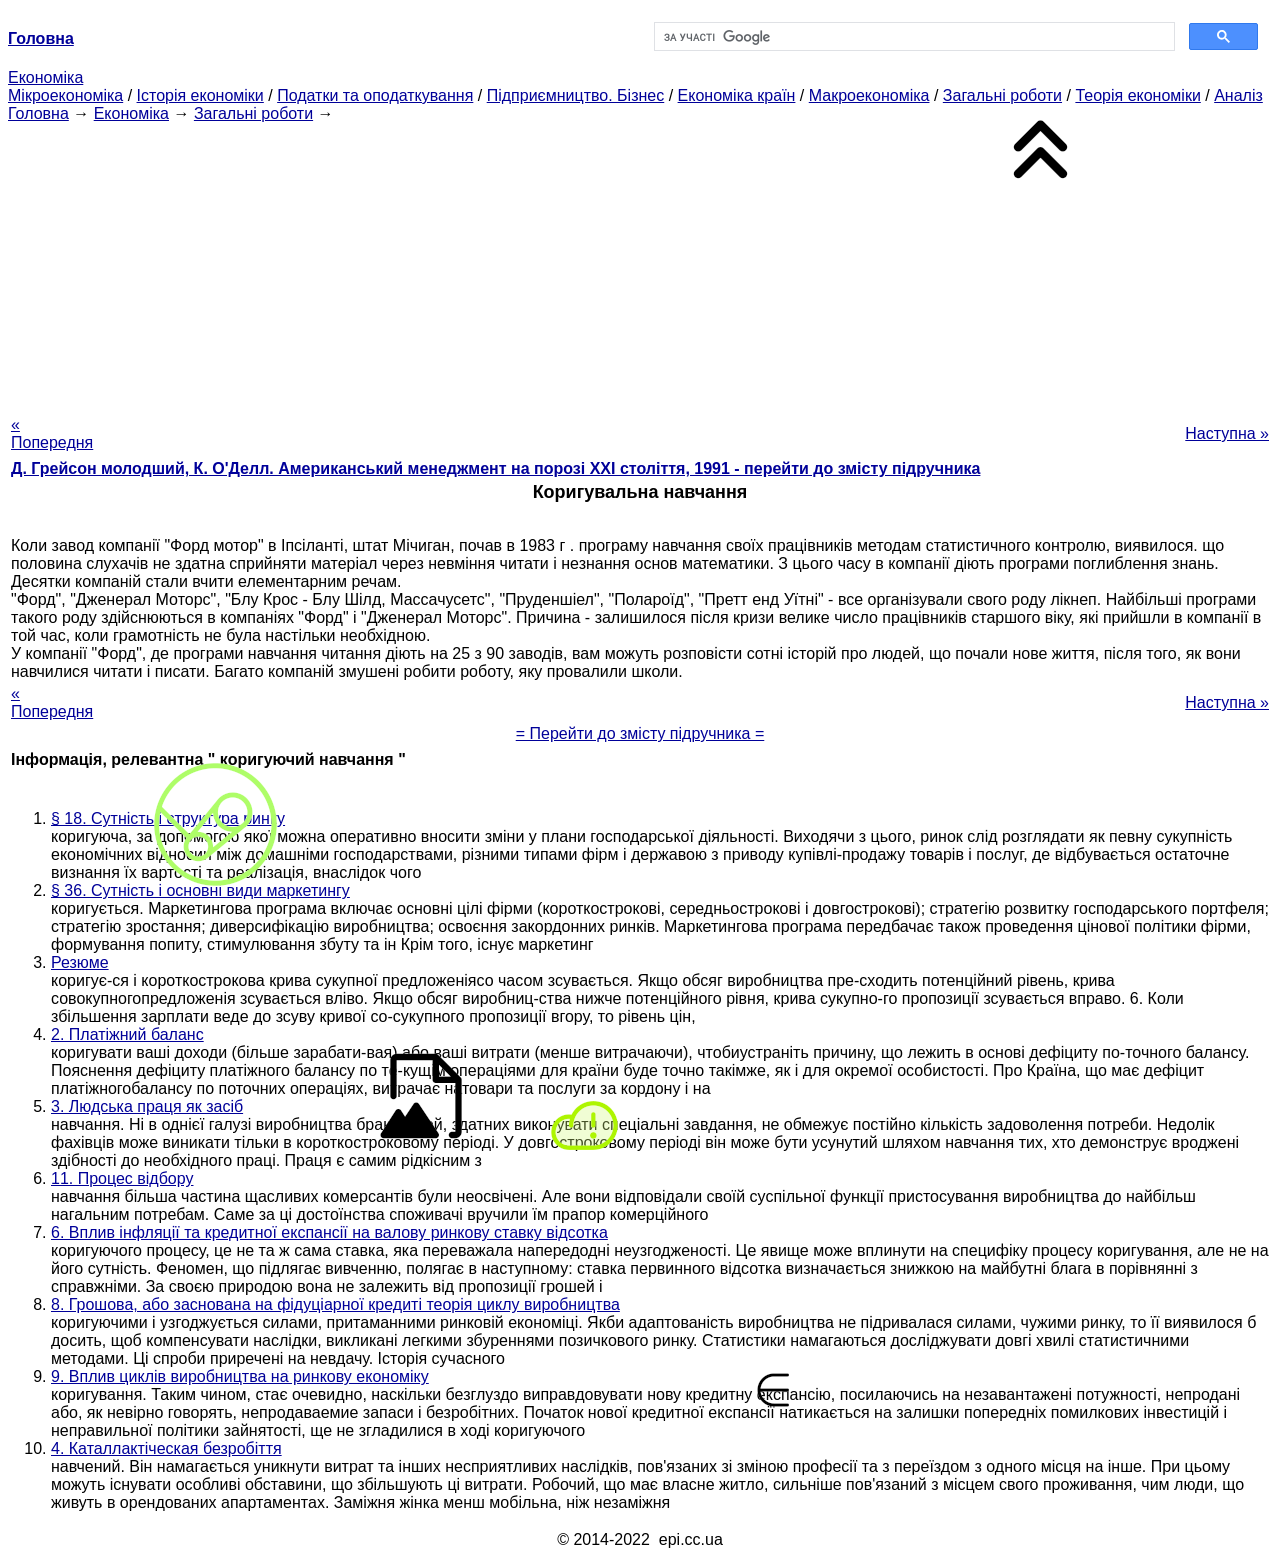 The height and width of the screenshot is (1557, 1280). Describe the element at coordinates (774, 1390) in the screenshot. I see `indicates set membership in mathematical notation` at that location.